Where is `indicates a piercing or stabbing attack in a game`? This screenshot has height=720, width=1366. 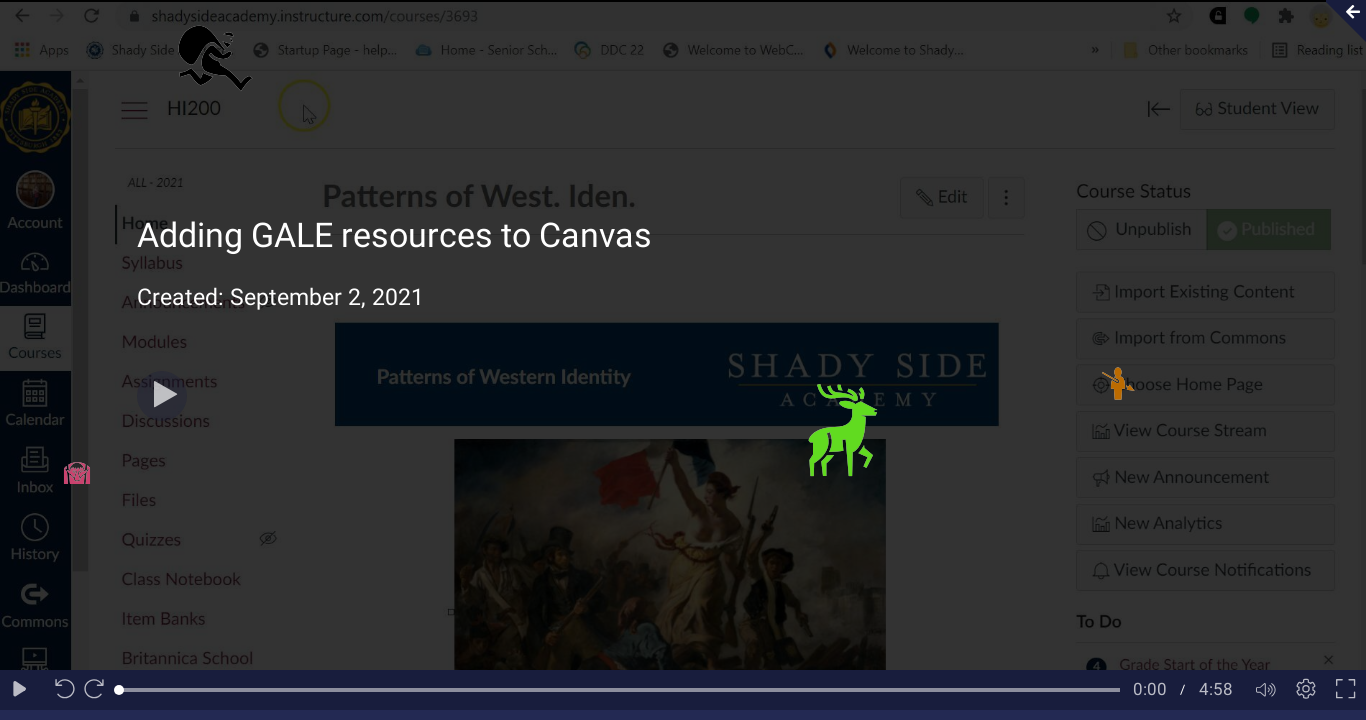
indicates a piercing or stabbing attack in a game is located at coordinates (1118, 383).